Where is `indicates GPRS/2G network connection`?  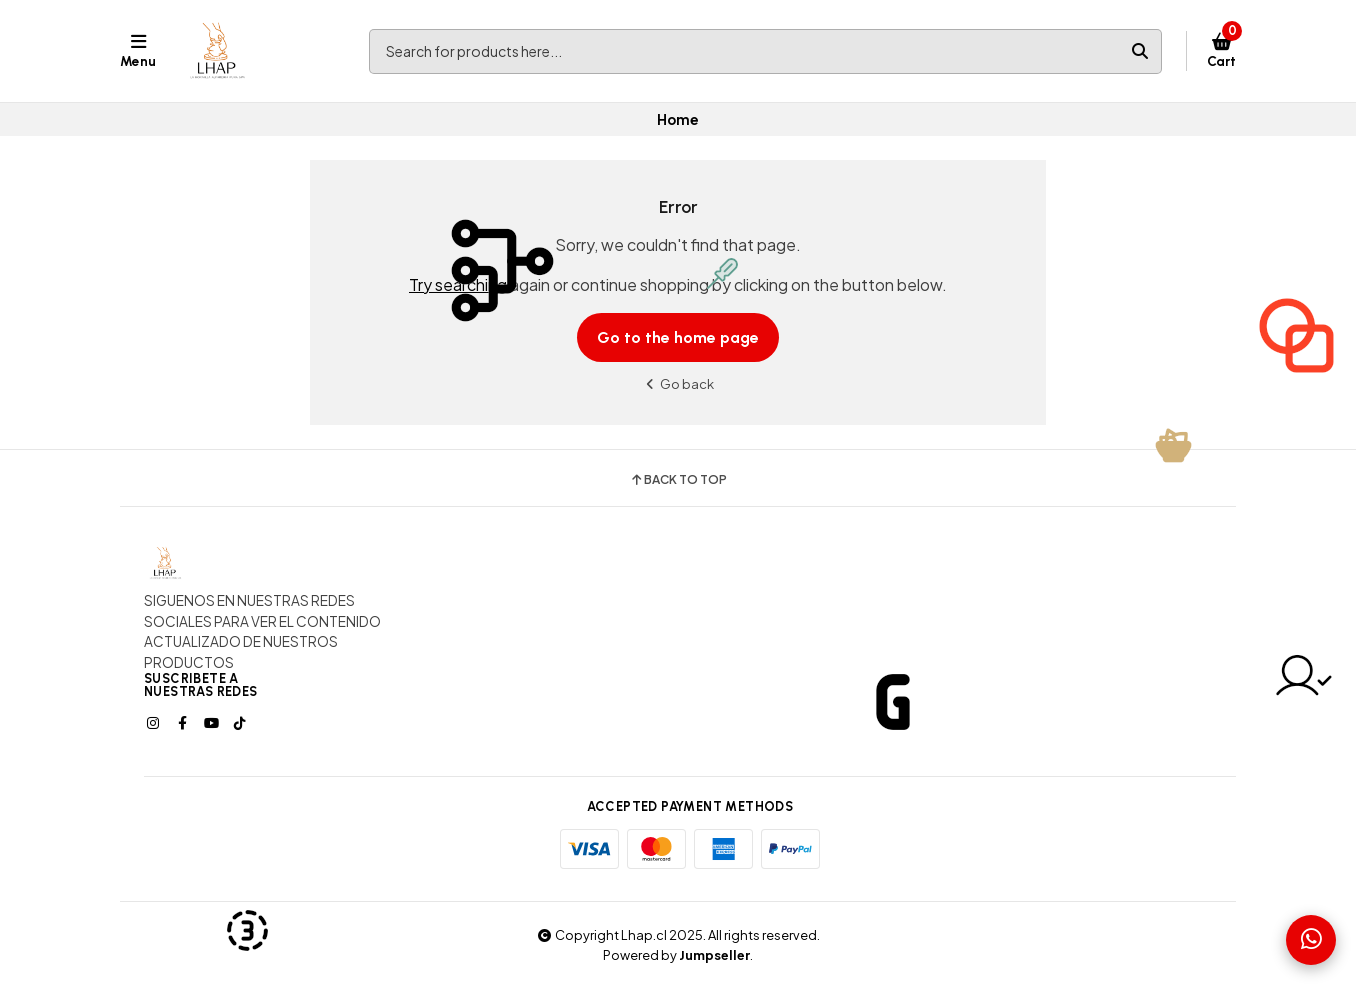 indicates GPRS/2G network connection is located at coordinates (893, 702).